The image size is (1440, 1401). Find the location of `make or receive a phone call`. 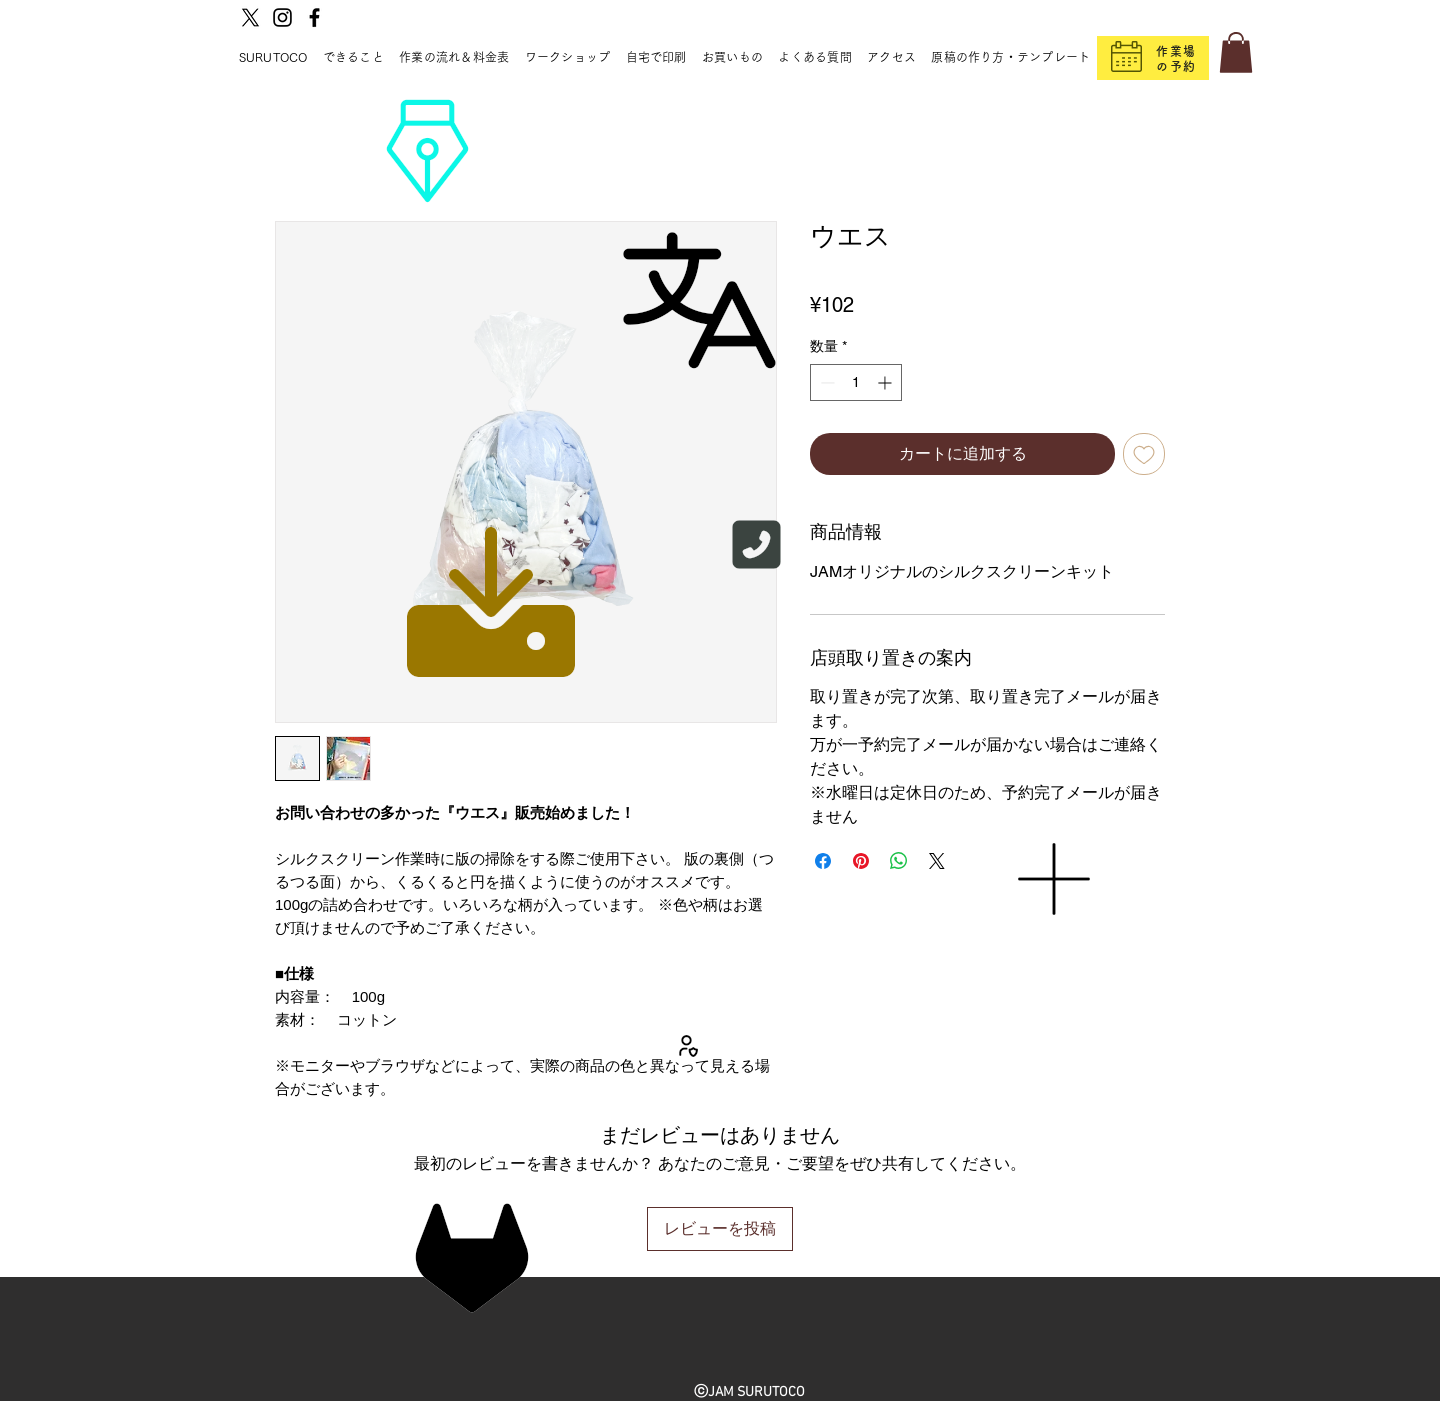

make or receive a phone call is located at coordinates (756, 544).